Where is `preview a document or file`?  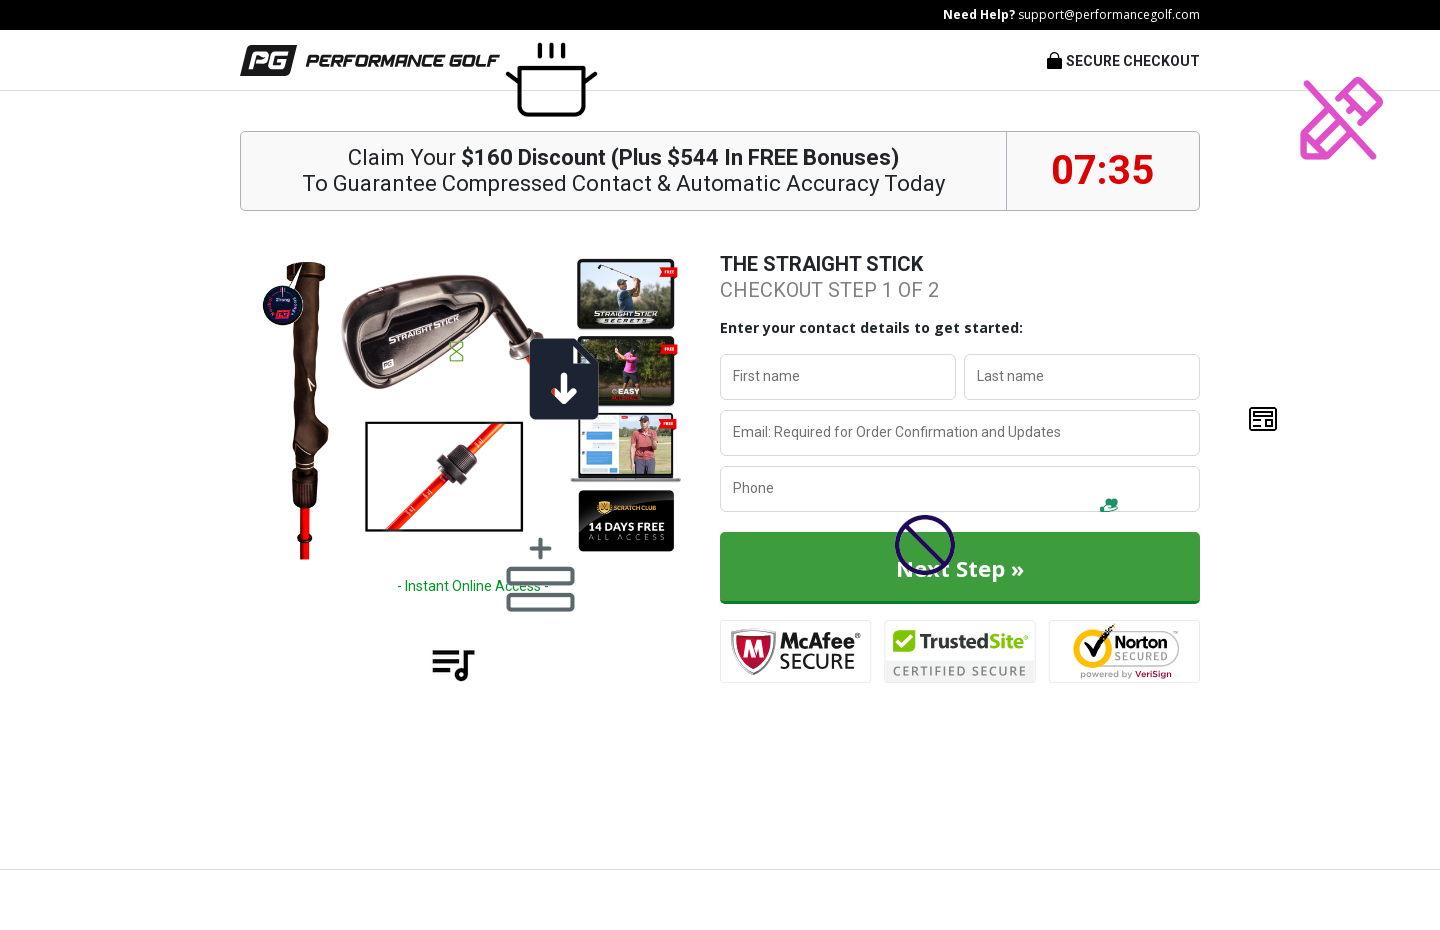
preview a document or file is located at coordinates (1263, 419).